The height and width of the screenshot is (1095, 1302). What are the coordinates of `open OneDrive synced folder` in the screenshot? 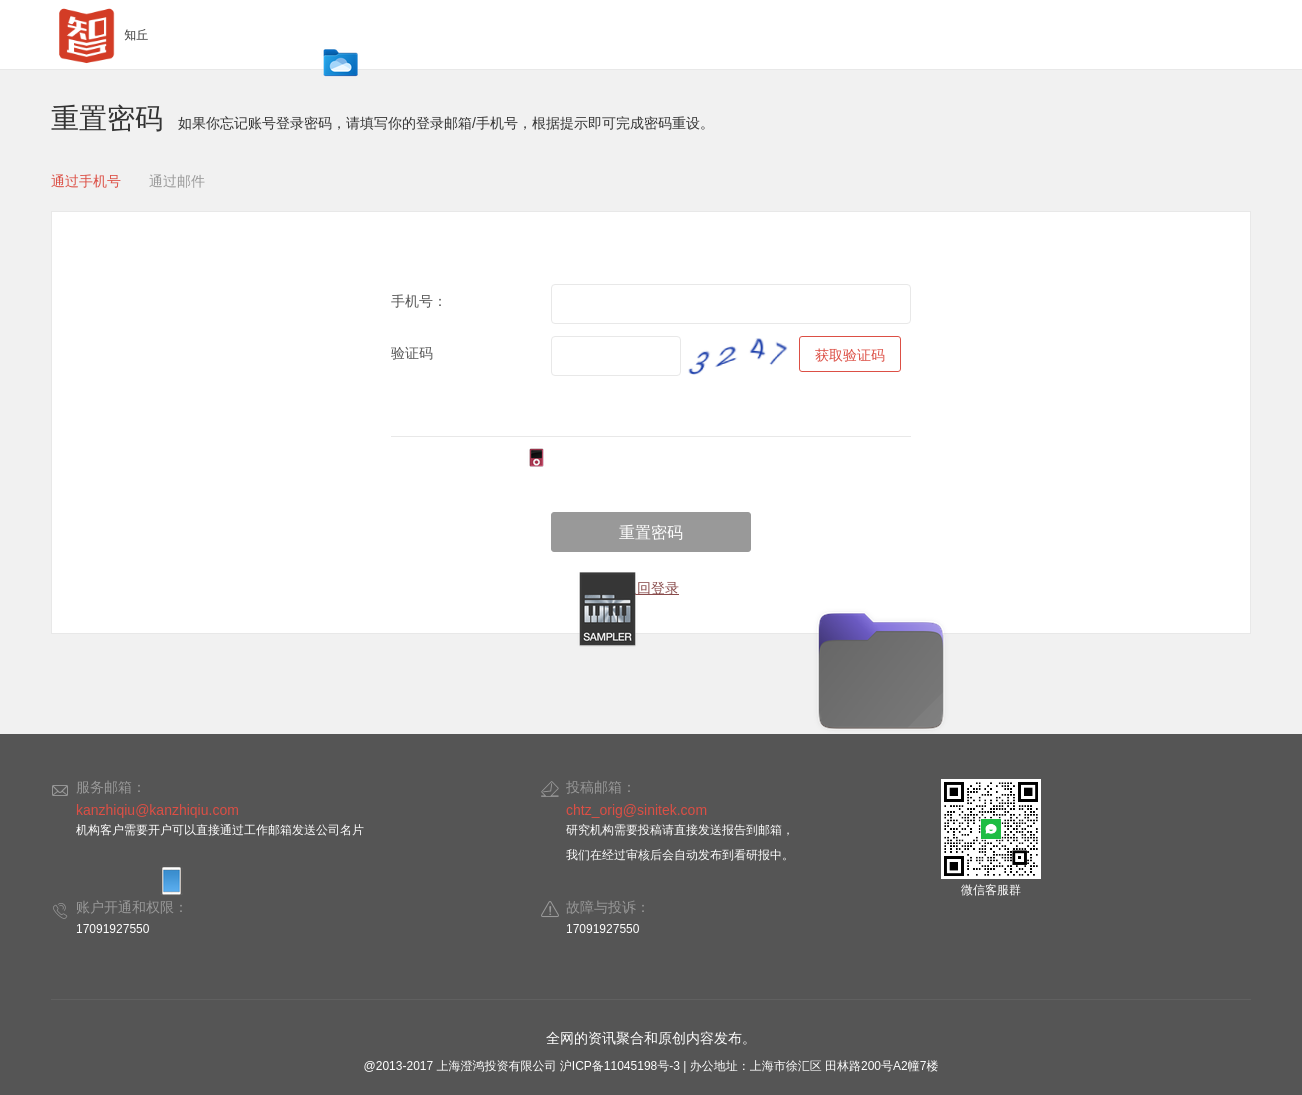 It's located at (340, 63).